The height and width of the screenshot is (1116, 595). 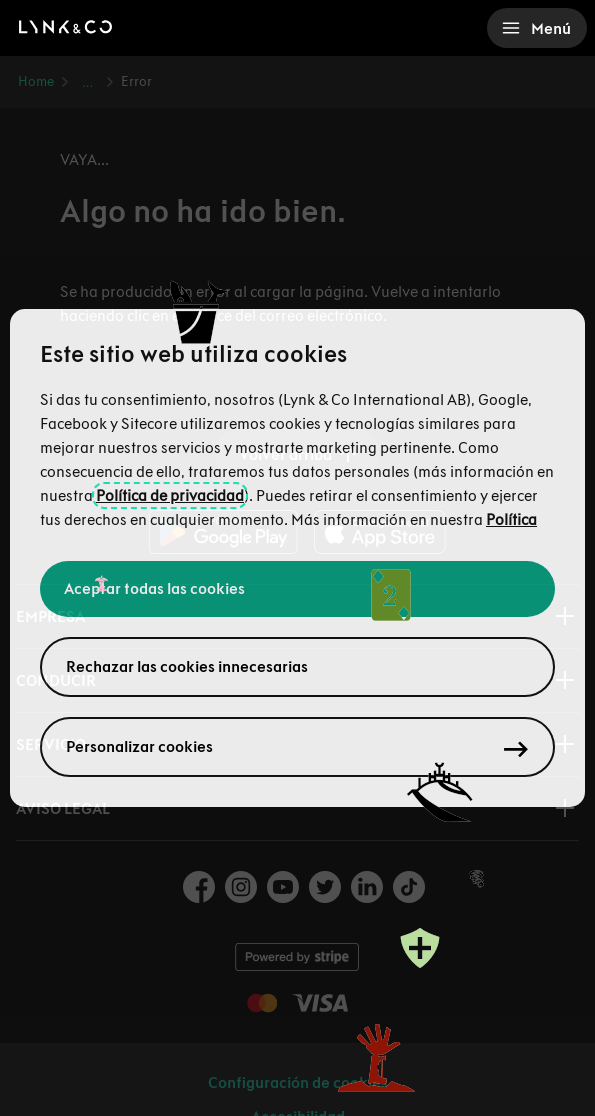 What do you see at coordinates (101, 583) in the screenshot?
I see `indicates food waste or compost category` at bounding box center [101, 583].